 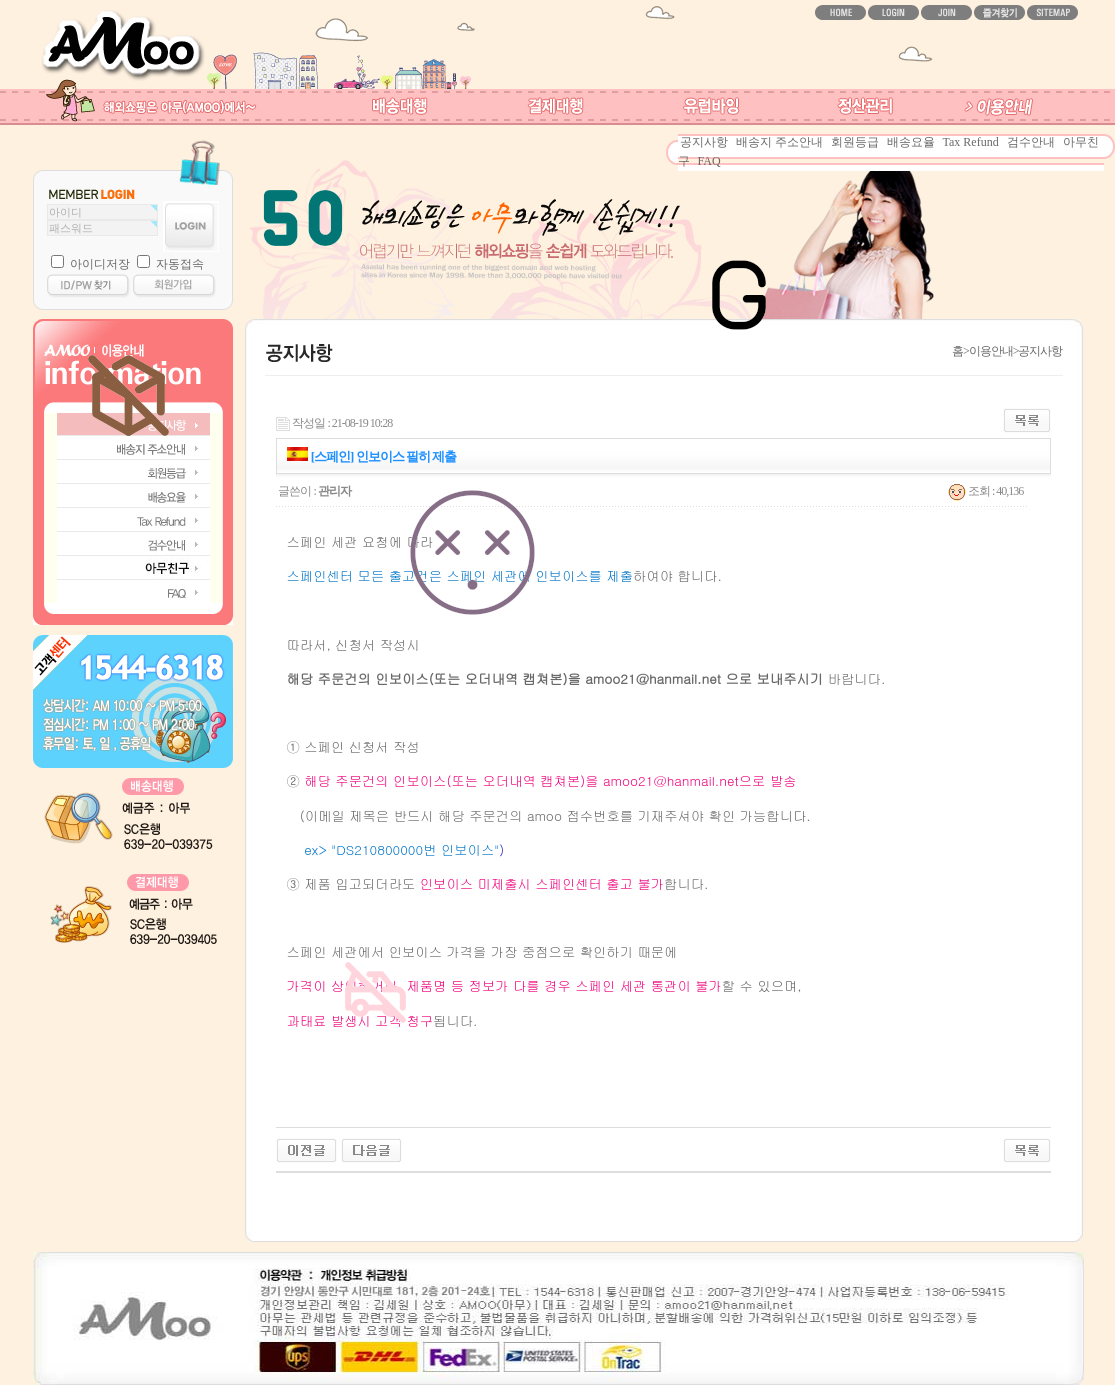 I want to click on represents the letter G in text or typography tools, so click(x=739, y=295).